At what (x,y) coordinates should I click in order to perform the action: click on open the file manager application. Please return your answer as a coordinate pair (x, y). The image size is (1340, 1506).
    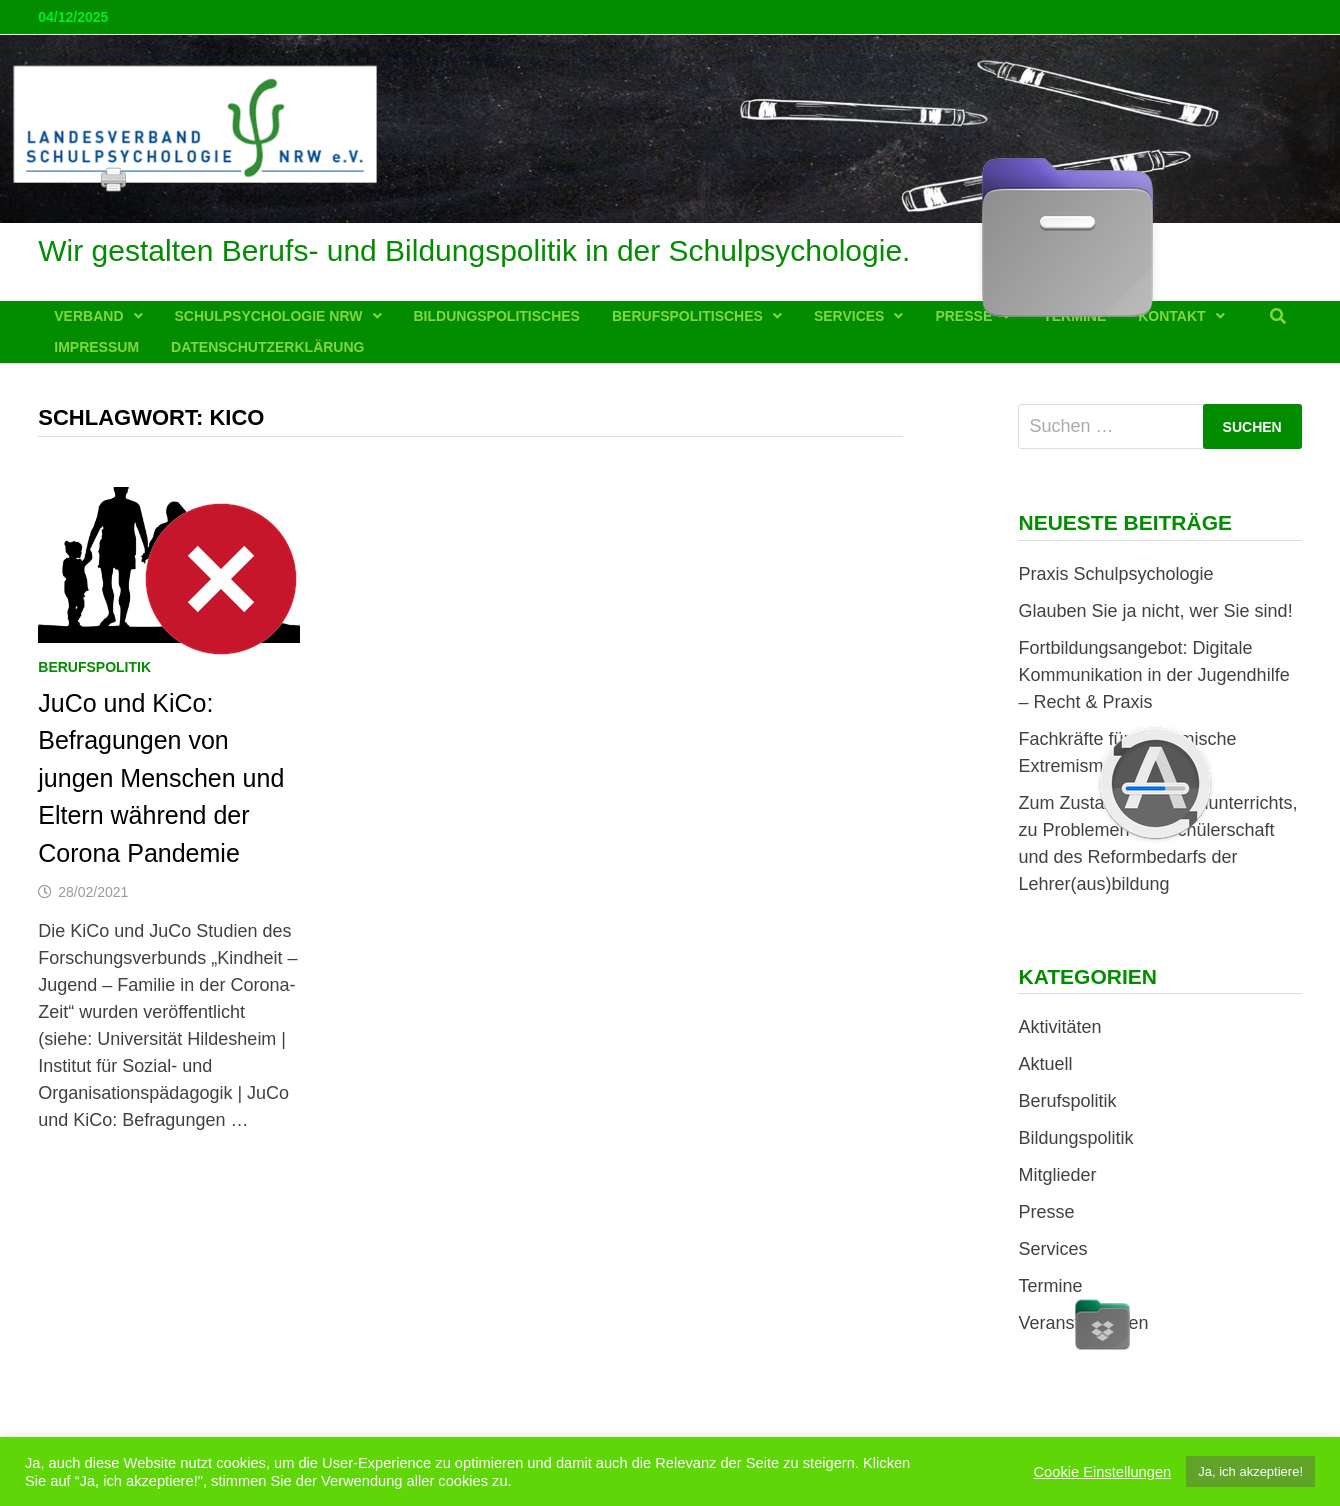
    Looking at the image, I should click on (1067, 237).